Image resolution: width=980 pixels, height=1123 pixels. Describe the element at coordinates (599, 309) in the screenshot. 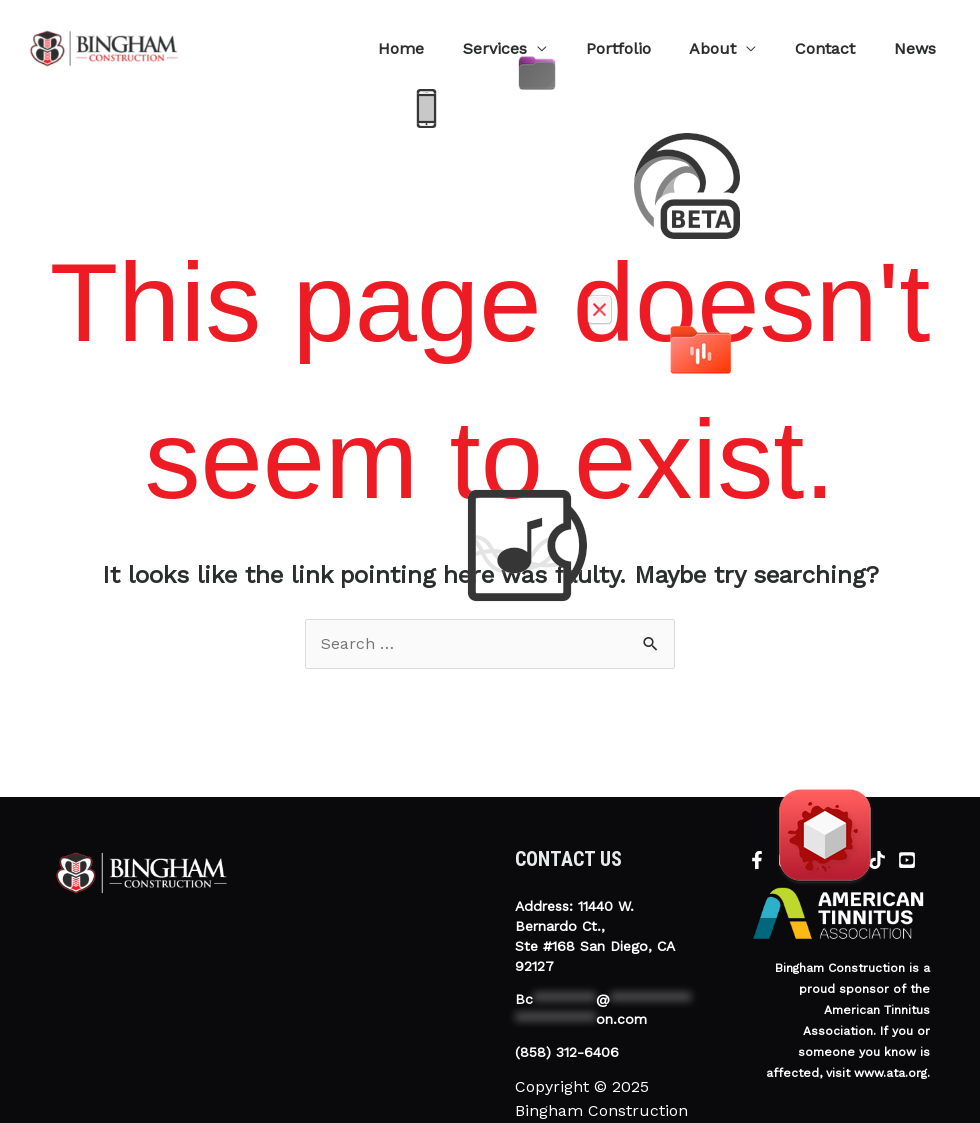

I see `indicates a broken or invalid symbolic link` at that location.